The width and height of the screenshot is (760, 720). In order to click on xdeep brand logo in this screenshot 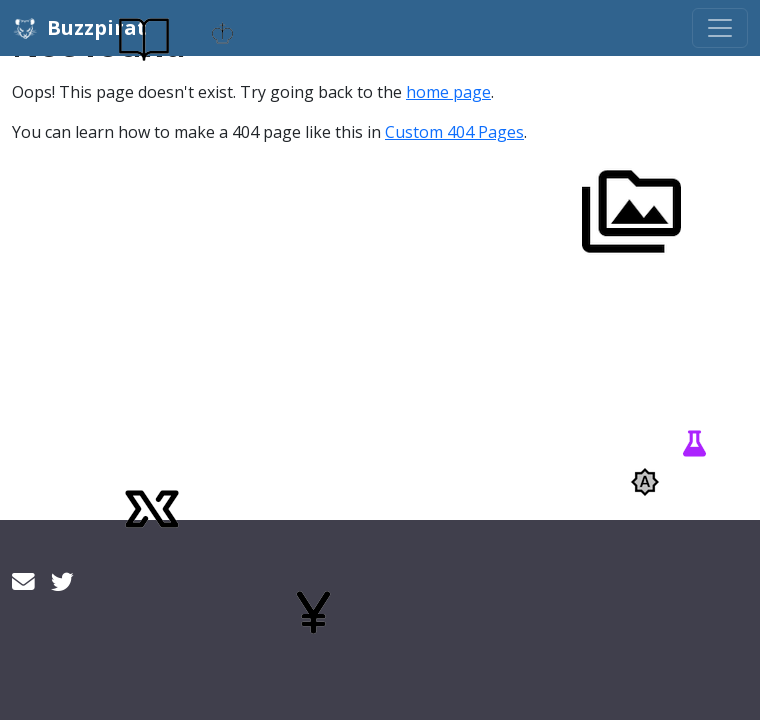, I will do `click(152, 509)`.